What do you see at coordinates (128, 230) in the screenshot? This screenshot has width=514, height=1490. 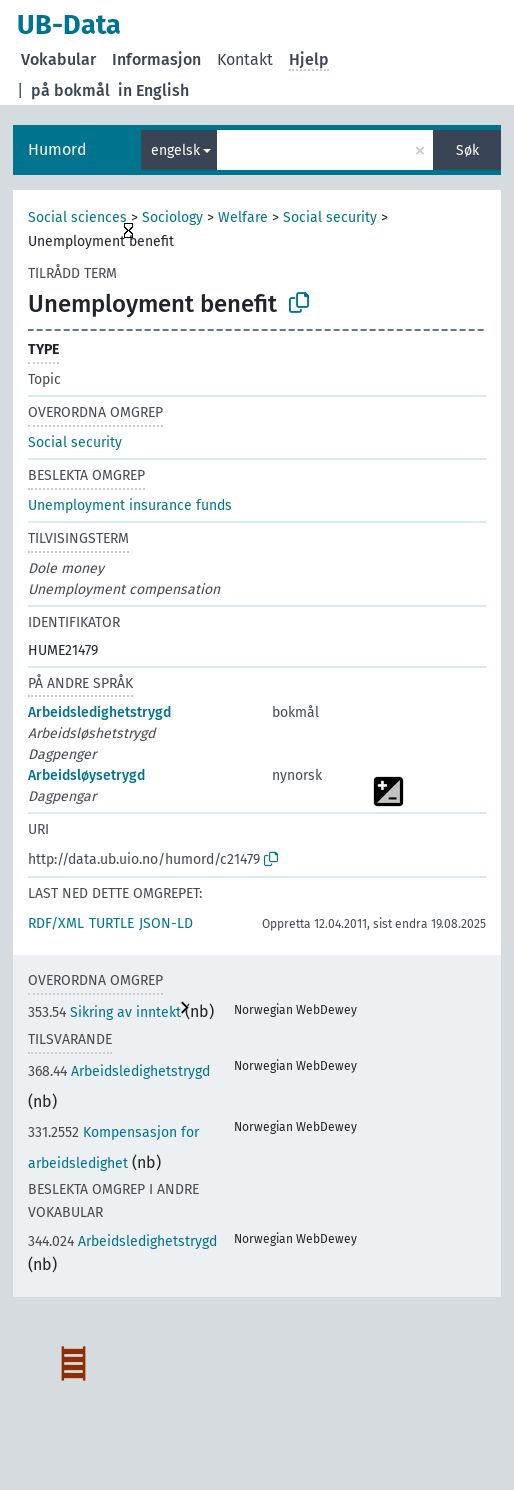 I see `indicates a process is loading or in progress` at bounding box center [128, 230].